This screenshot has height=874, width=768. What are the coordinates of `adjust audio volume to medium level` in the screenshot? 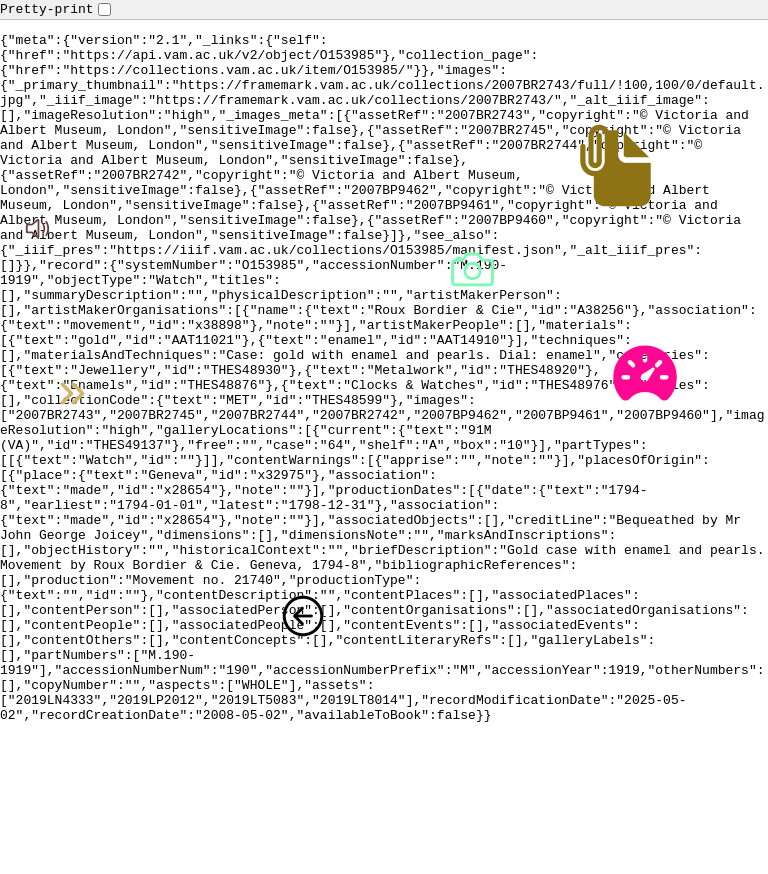 It's located at (37, 228).